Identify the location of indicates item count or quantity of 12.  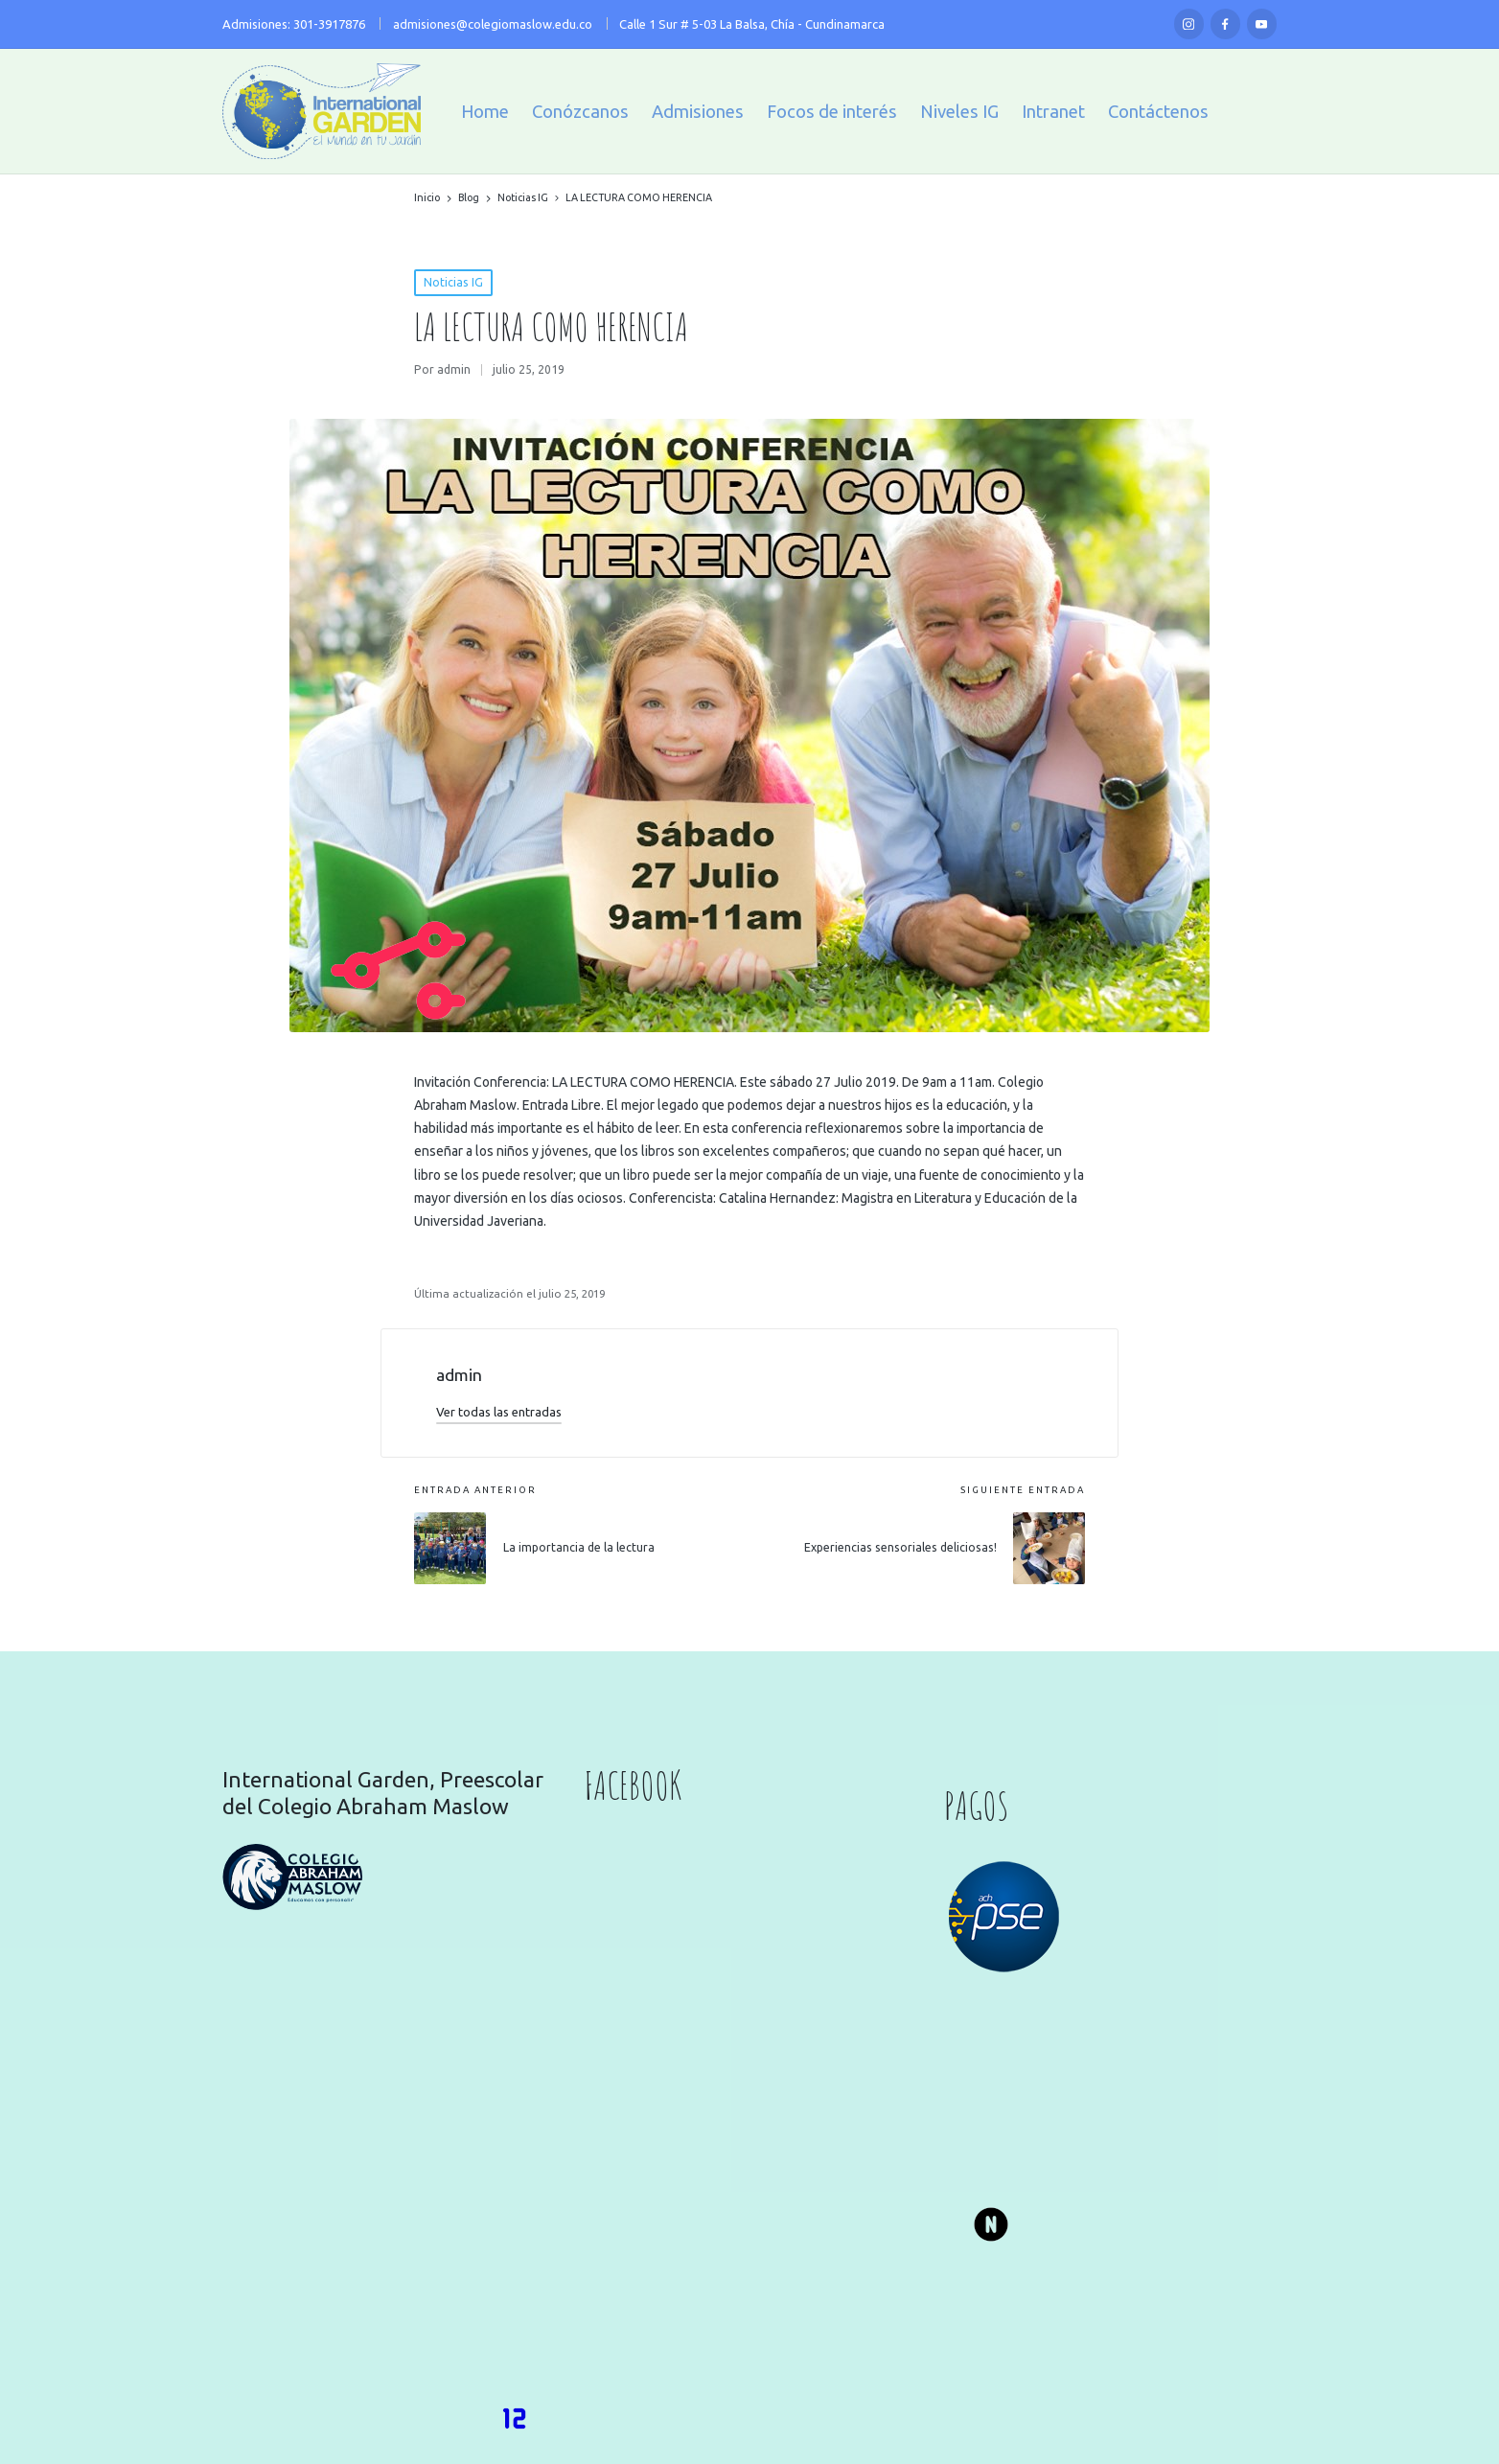
(513, 2418).